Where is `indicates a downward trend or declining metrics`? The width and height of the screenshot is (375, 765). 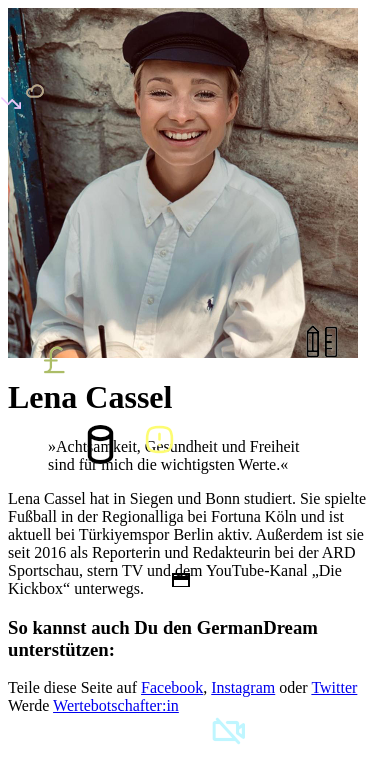
indicates a downward trend or declining metrics is located at coordinates (11, 103).